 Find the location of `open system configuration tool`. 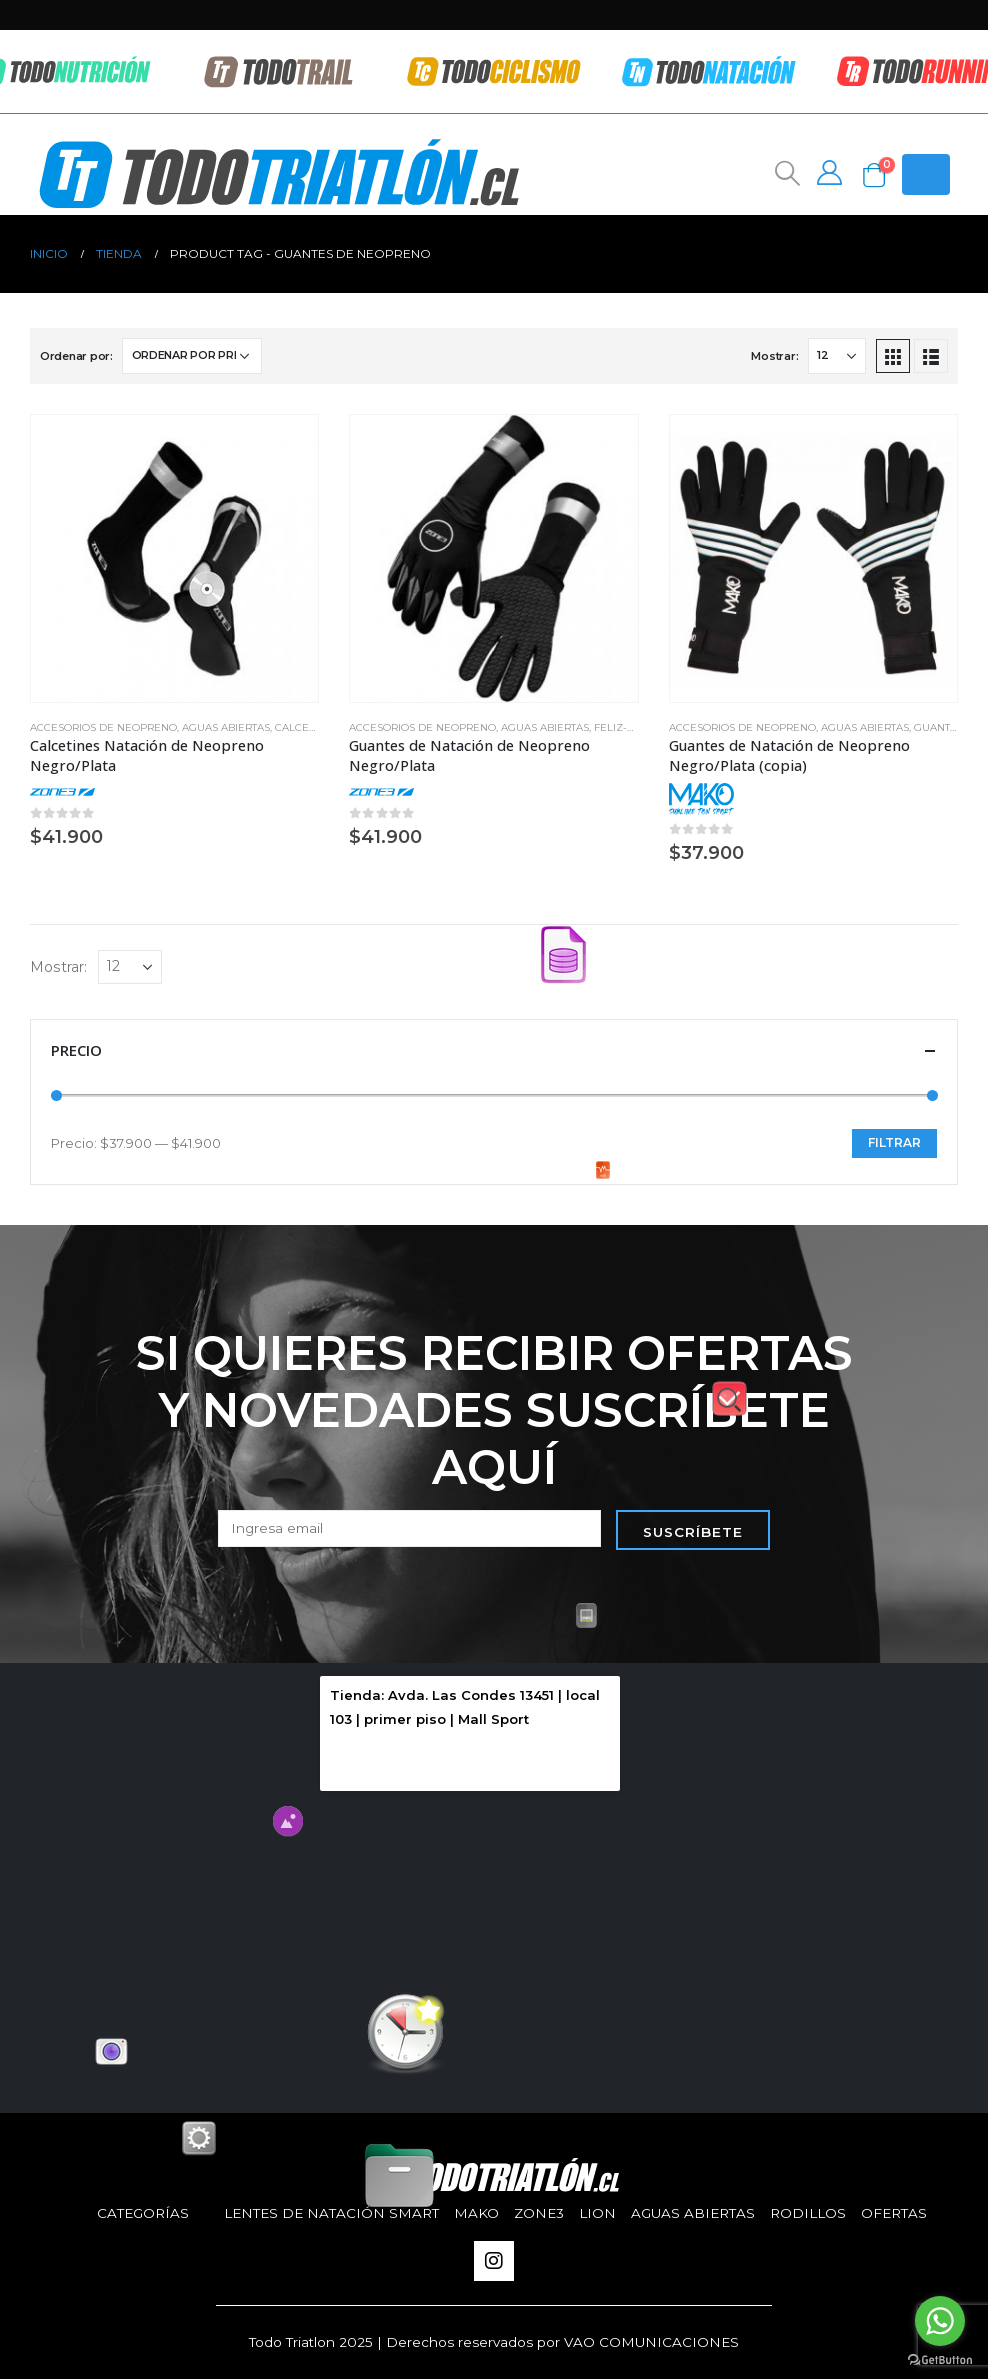

open system configuration tool is located at coordinates (729, 1398).